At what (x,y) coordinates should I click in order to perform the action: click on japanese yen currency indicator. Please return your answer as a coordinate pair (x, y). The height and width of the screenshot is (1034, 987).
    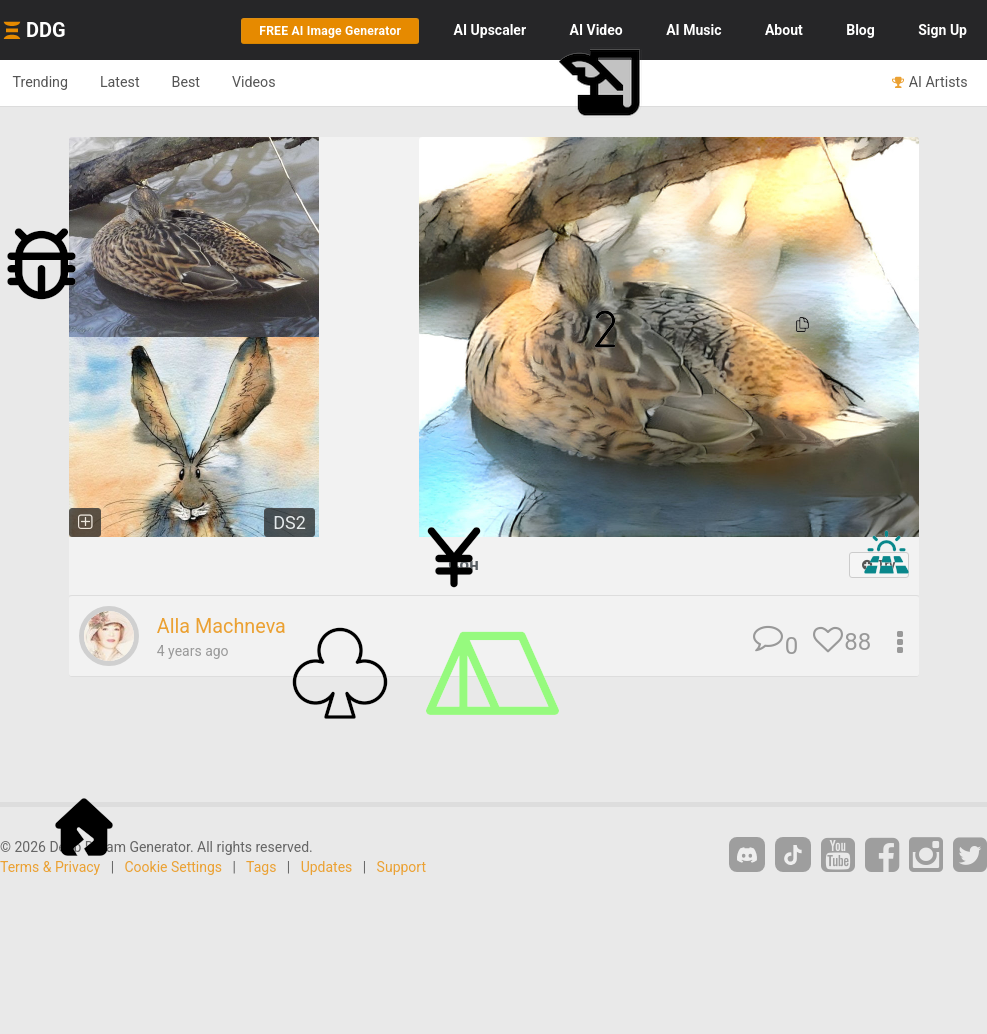
    Looking at the image, I should click on (454, 556).